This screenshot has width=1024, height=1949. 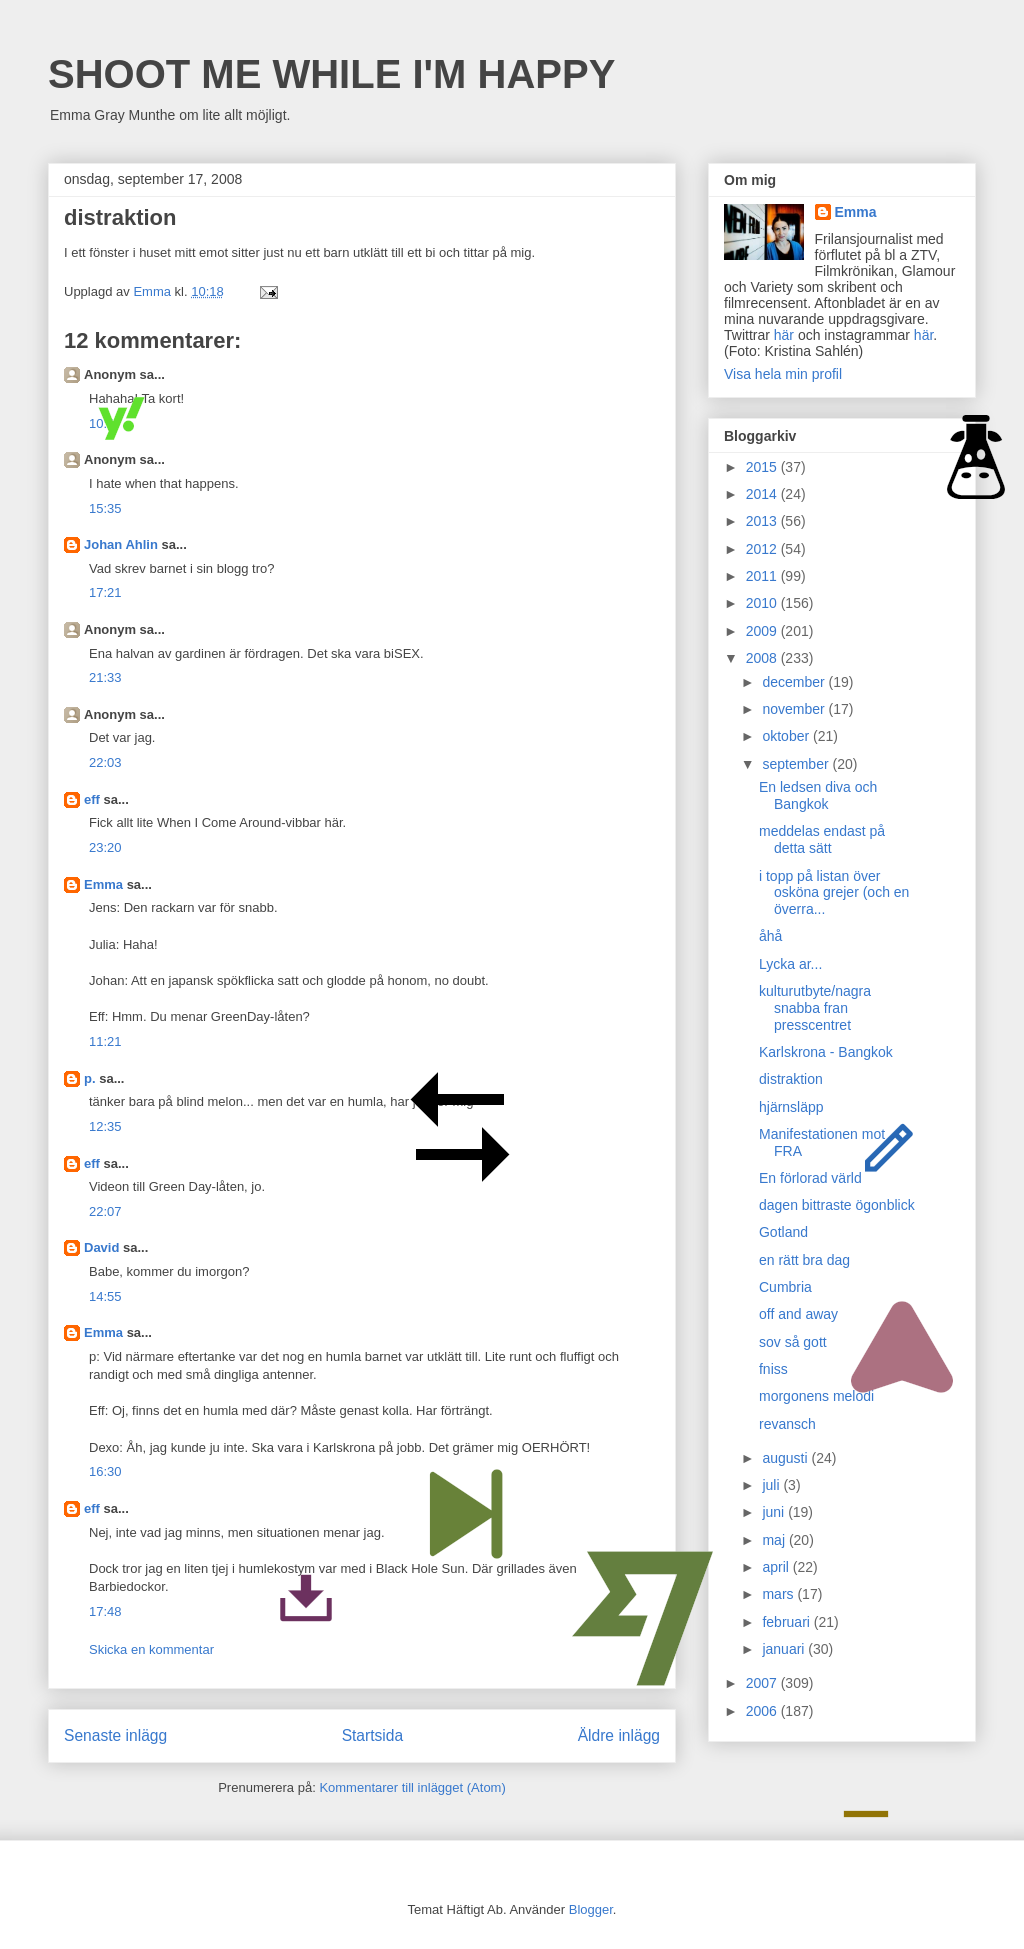 I want to click on open yahoo app or website, so click(x=121, y=418).